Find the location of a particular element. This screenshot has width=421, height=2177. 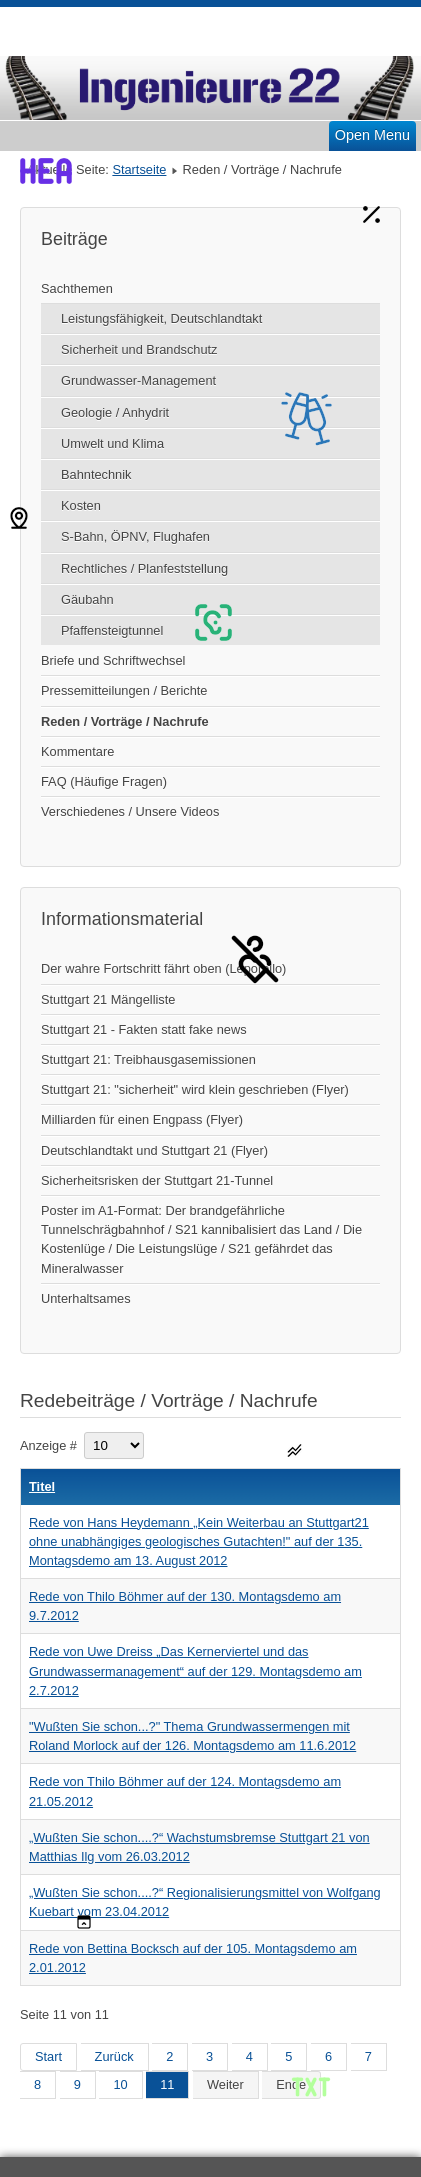

indicates a plain text file format is located at coordinates (311, 2087).